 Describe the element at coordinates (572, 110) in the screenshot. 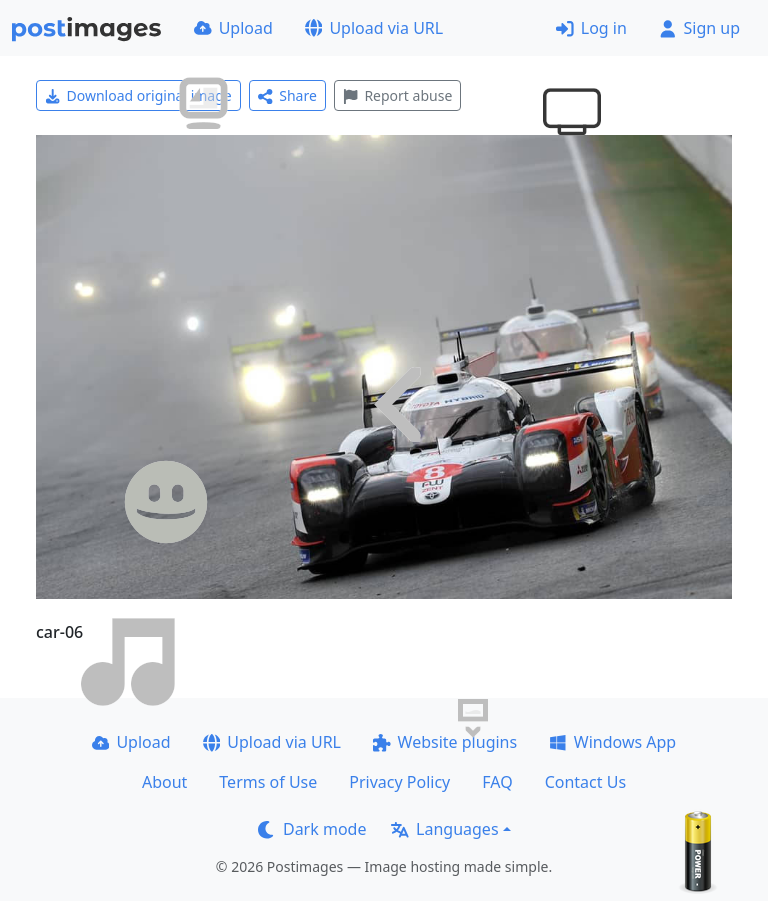

I see `open tv or display settings` at that location.